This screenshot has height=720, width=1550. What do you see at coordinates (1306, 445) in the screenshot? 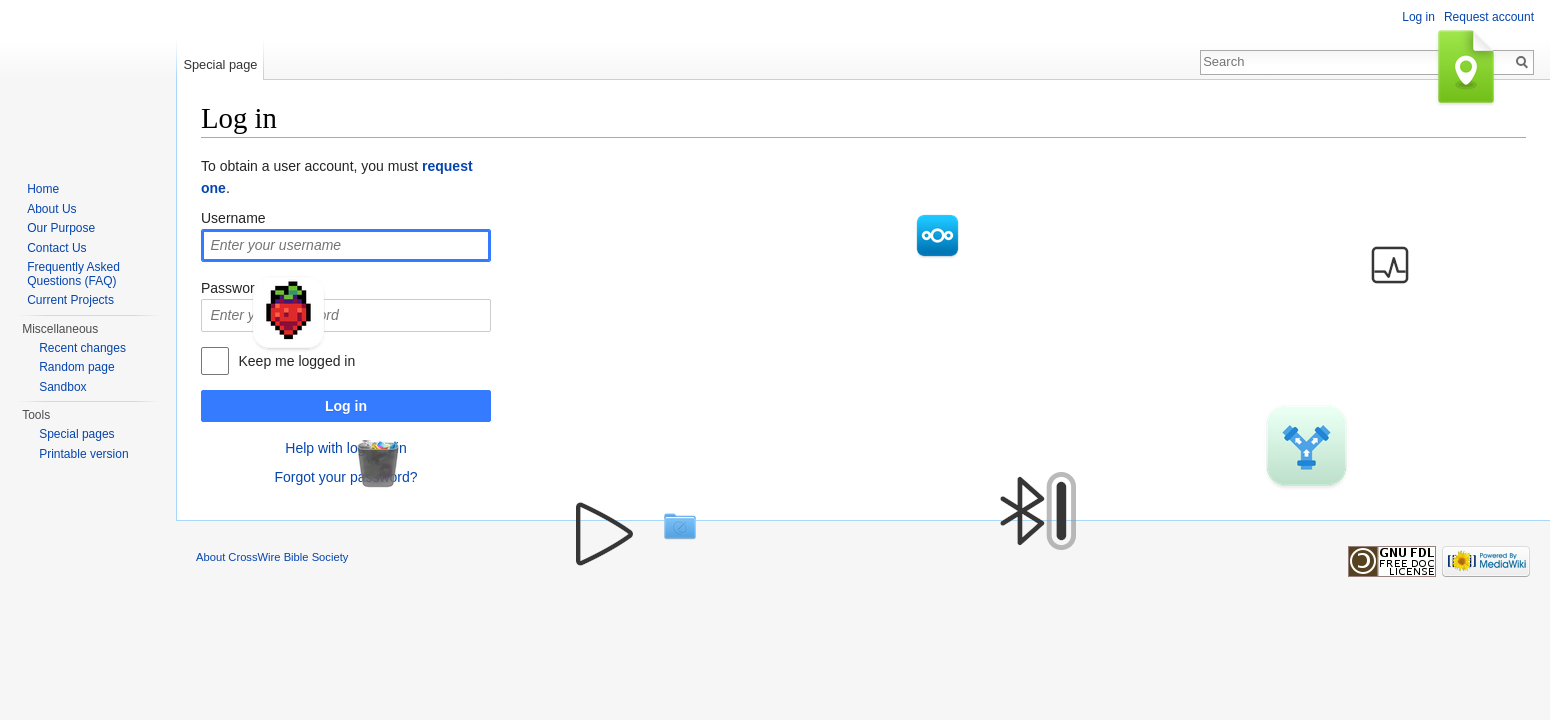
I see `open junction app for choosing which app opens links` at bounding box center [1306, 445].